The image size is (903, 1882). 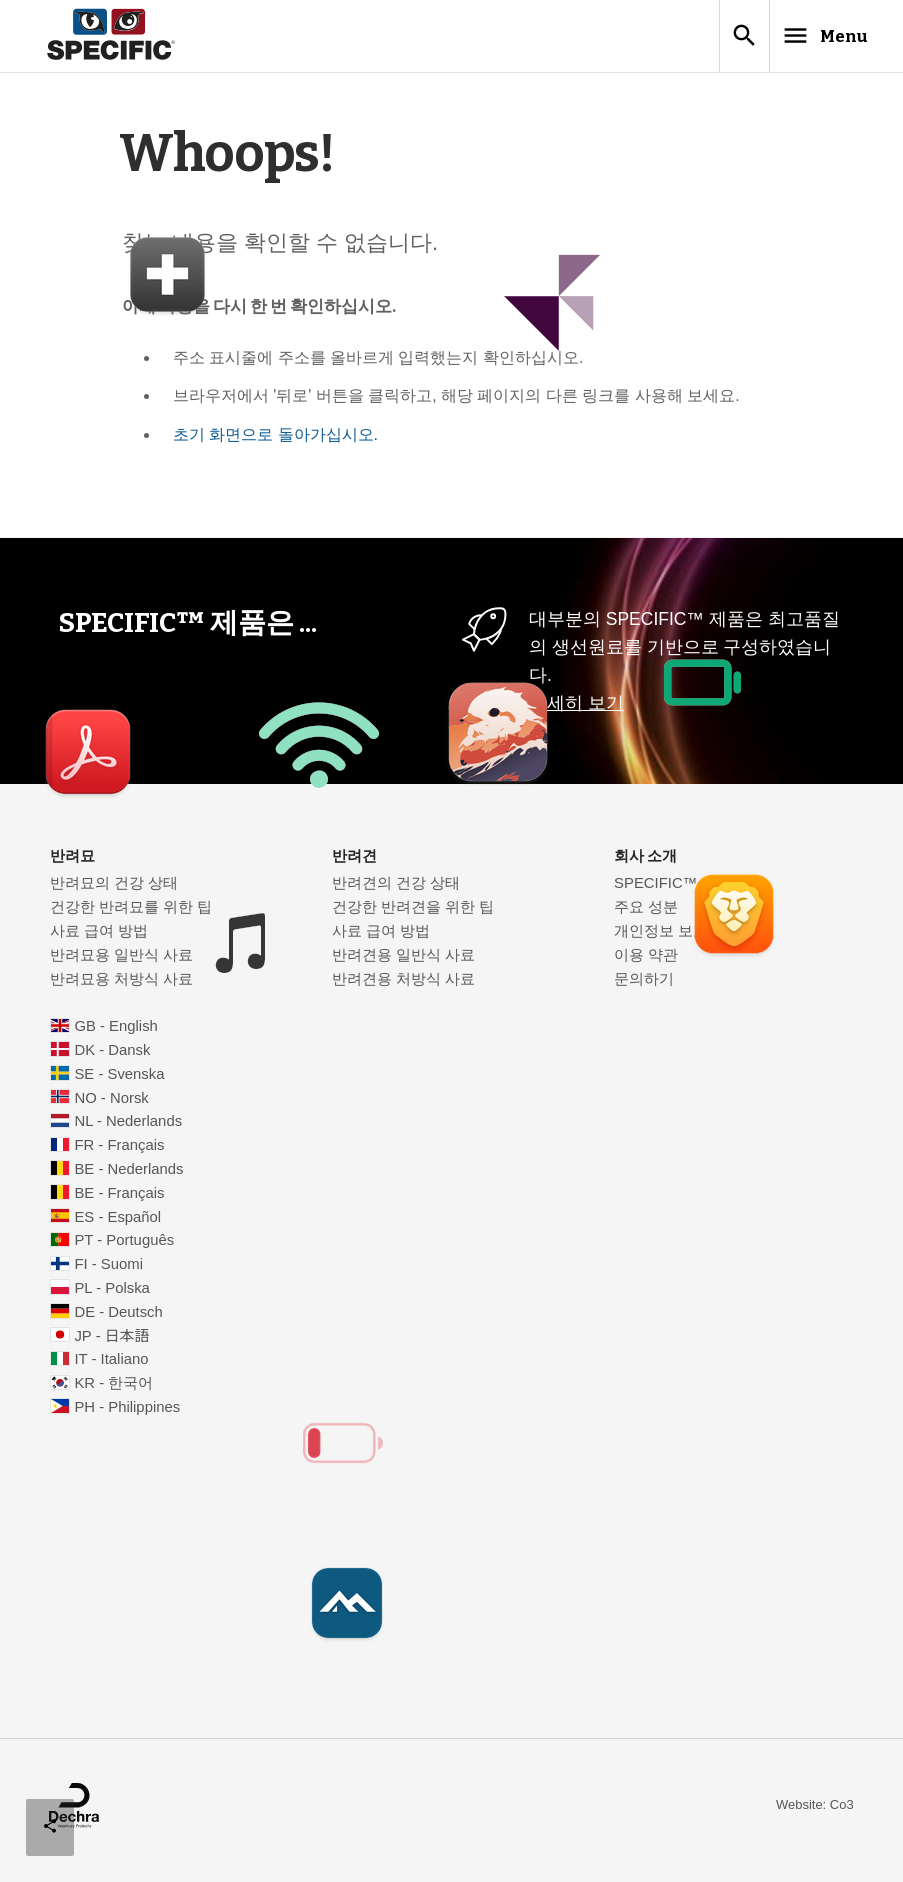 I want to click on open the music app, so click(x=241, y=945).